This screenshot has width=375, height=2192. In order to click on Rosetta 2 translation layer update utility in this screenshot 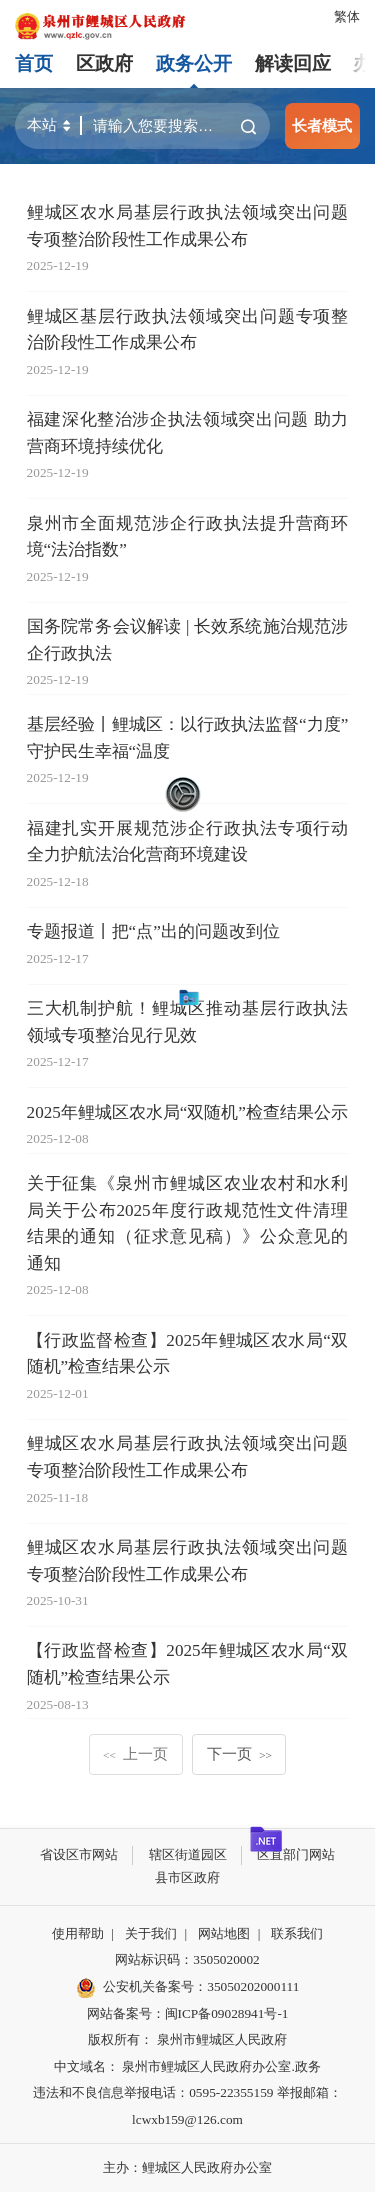, I will do `click(183, 794)`.